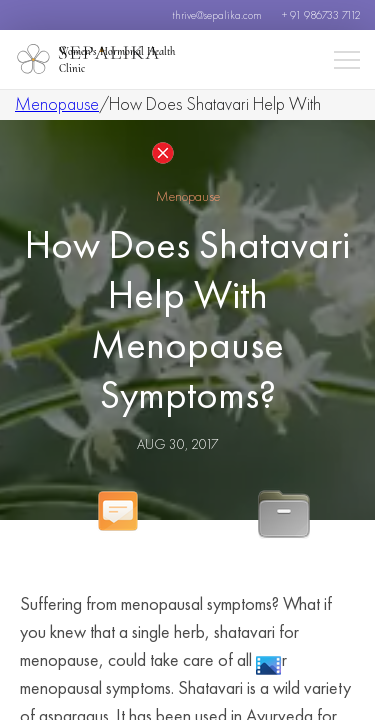 The width and height of the screenshot is (375, 720). What do you see at coordinates (268, 665) in the screenshot?
I see `open the video editor app` at bounding box center [268, 665].